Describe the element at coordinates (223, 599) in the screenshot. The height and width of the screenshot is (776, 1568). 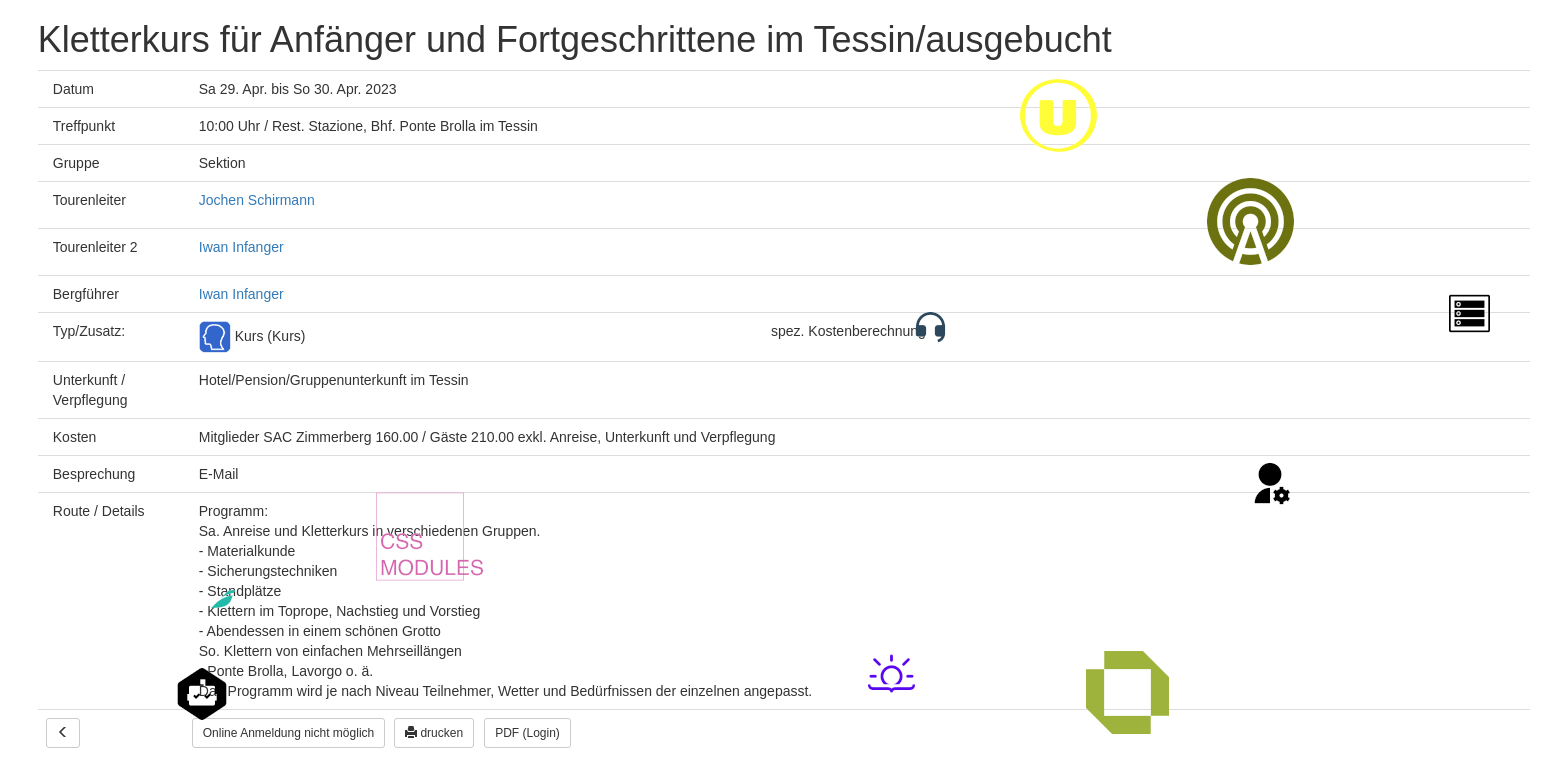
I see `iberia airlines app or website` at that location.